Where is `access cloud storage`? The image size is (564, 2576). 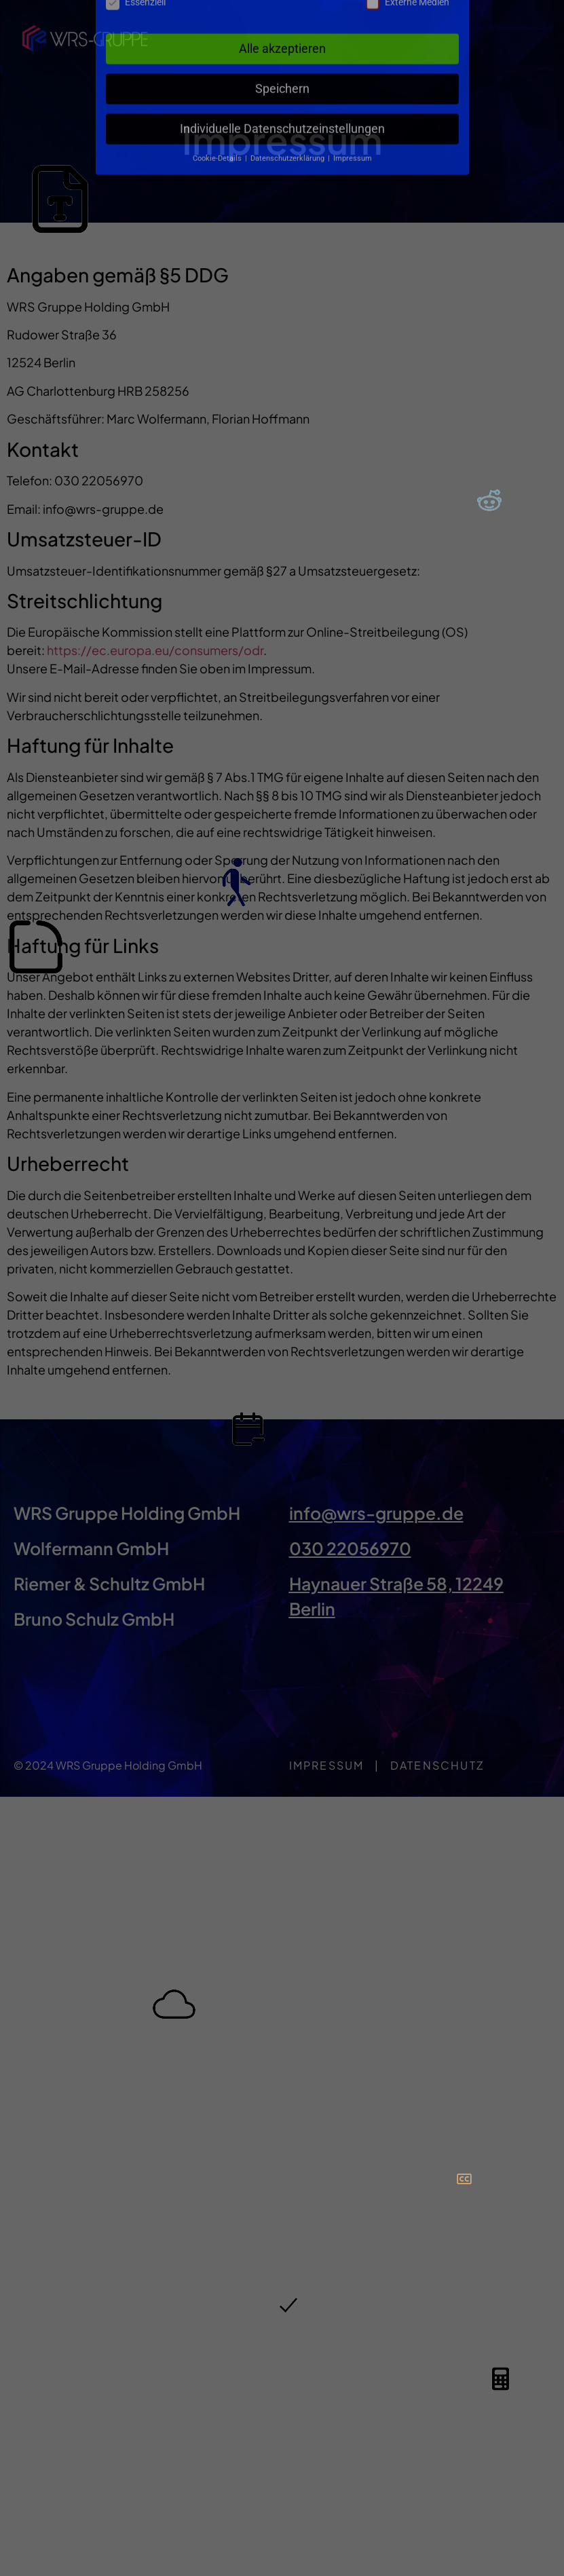
access cloud storage is located at coordinates (174, 2004).